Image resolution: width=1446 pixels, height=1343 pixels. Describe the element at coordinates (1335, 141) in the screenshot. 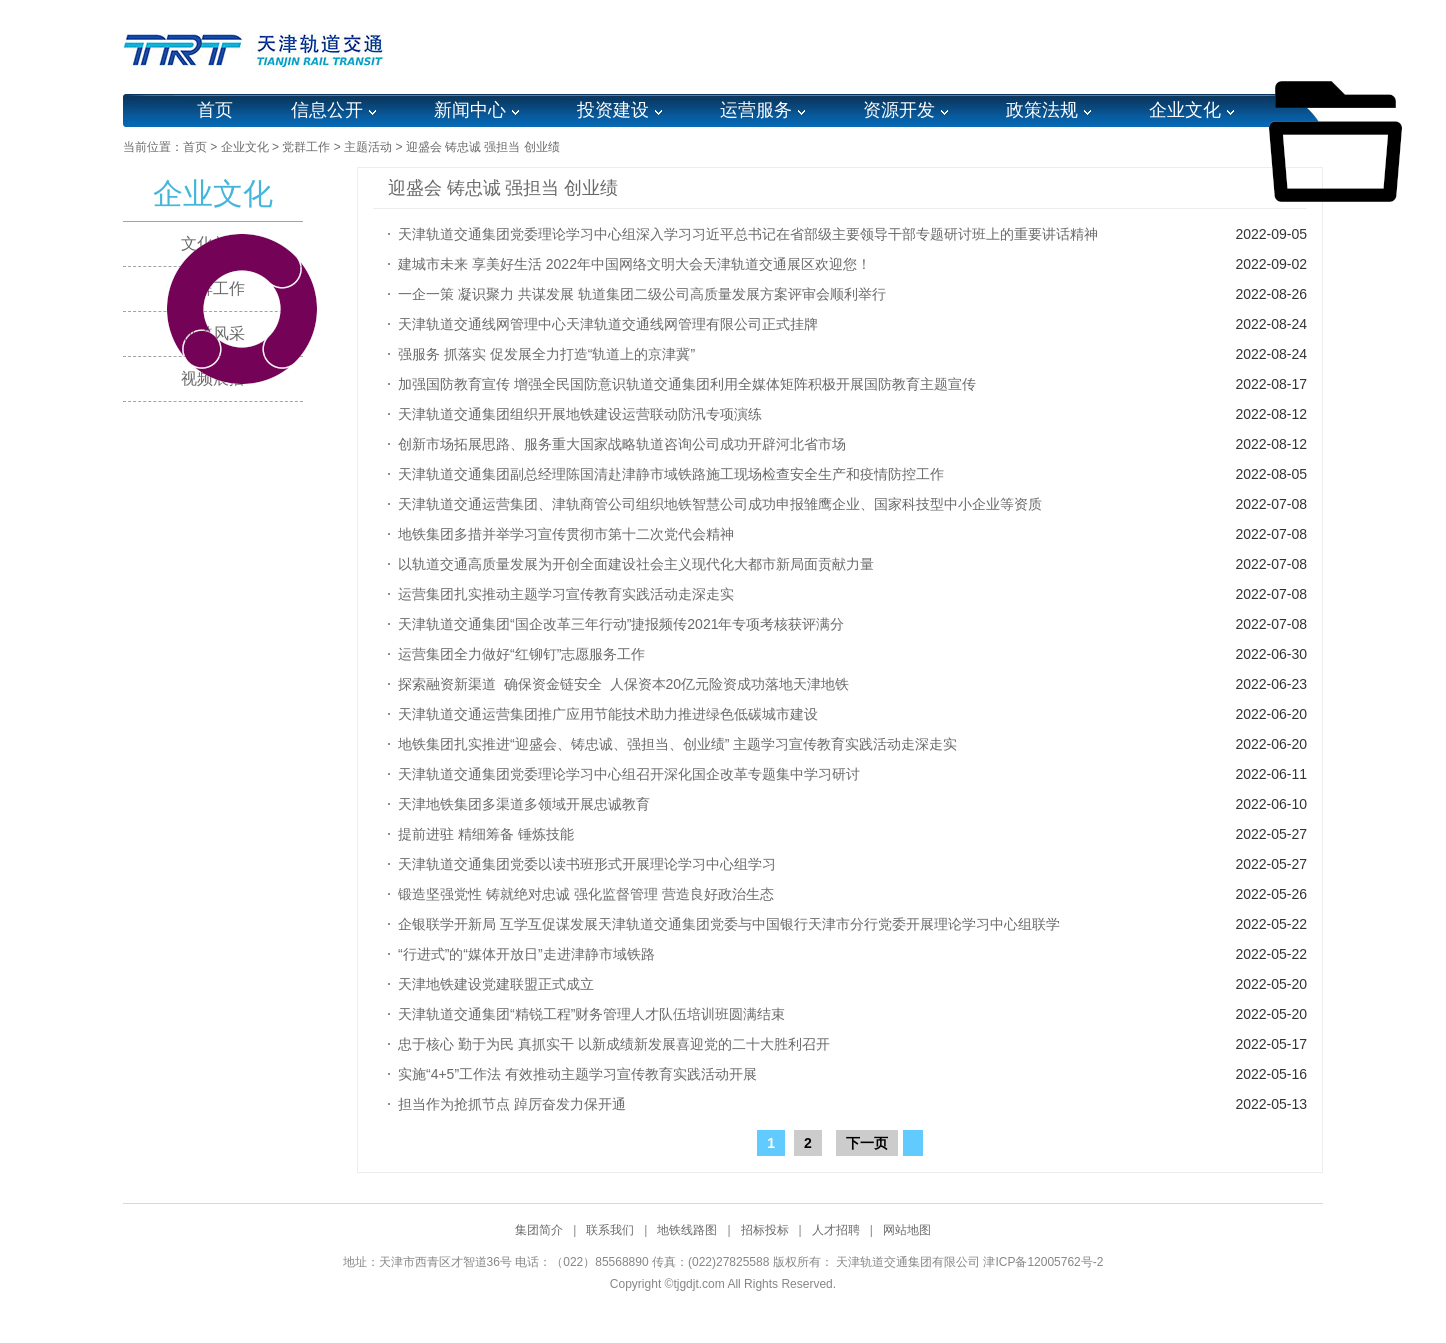

I see `open folder to view files` at that location.